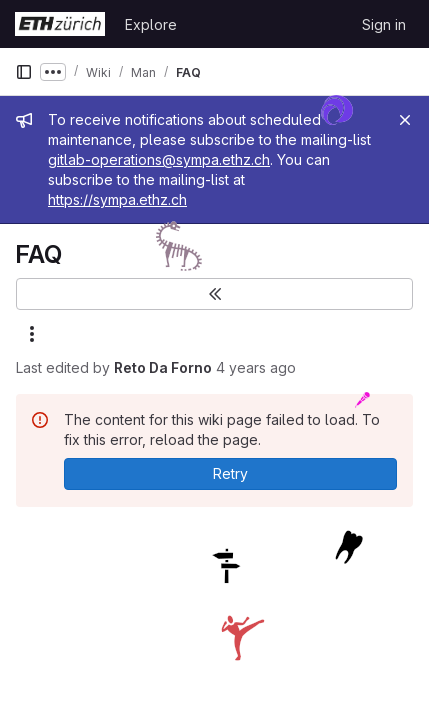 The image size is (429, 720). Describe the element at coordinates (349, 547) in the screenshot. I see `access dental health information` at that location.